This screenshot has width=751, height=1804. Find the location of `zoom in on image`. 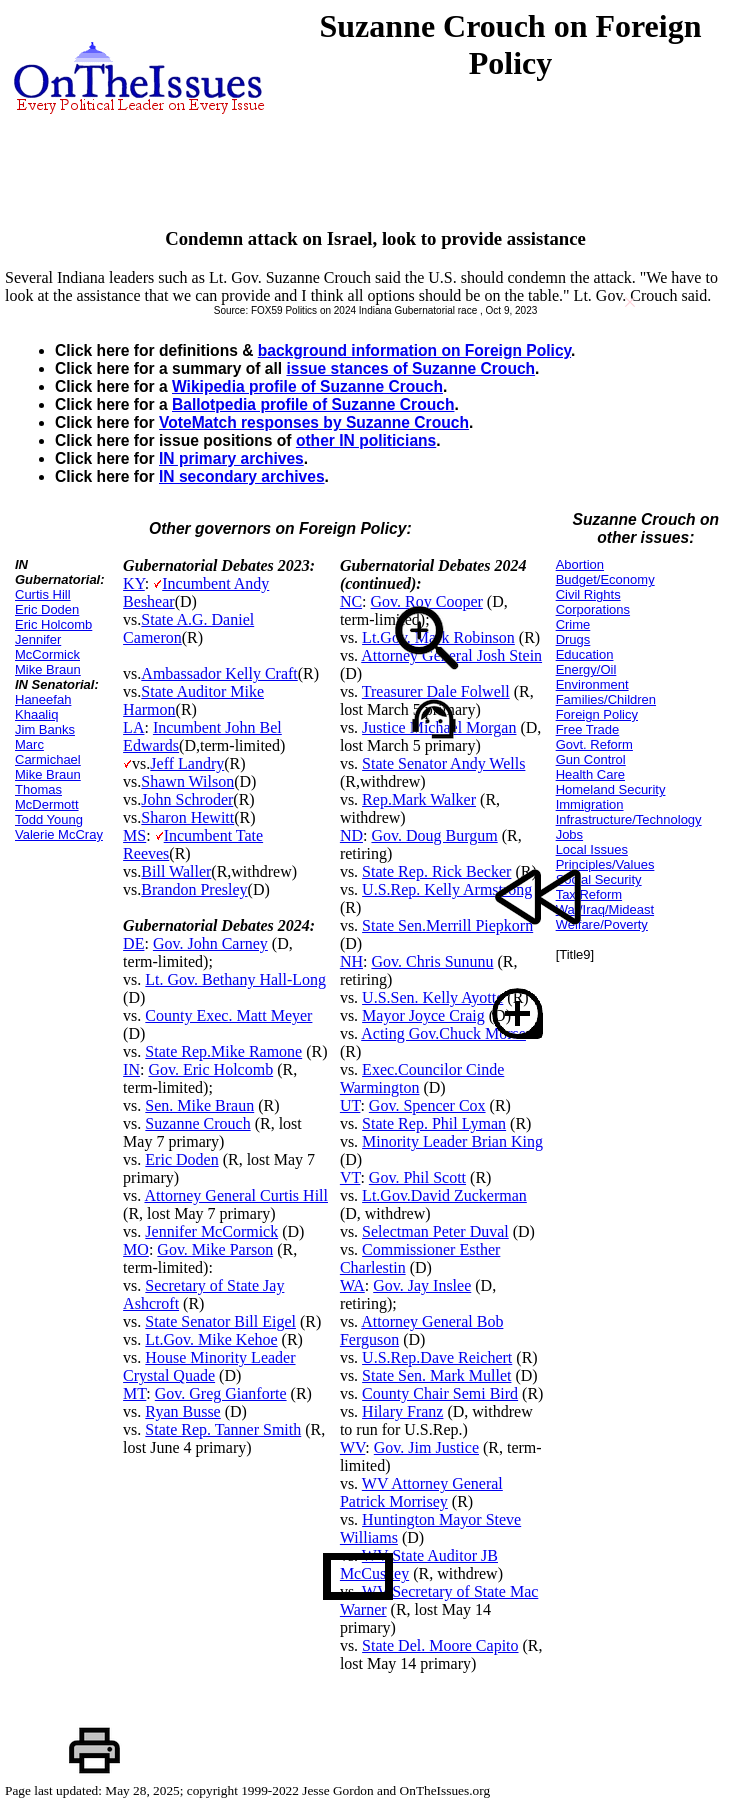

zoom in on image is located at coordinates (517, 1013).